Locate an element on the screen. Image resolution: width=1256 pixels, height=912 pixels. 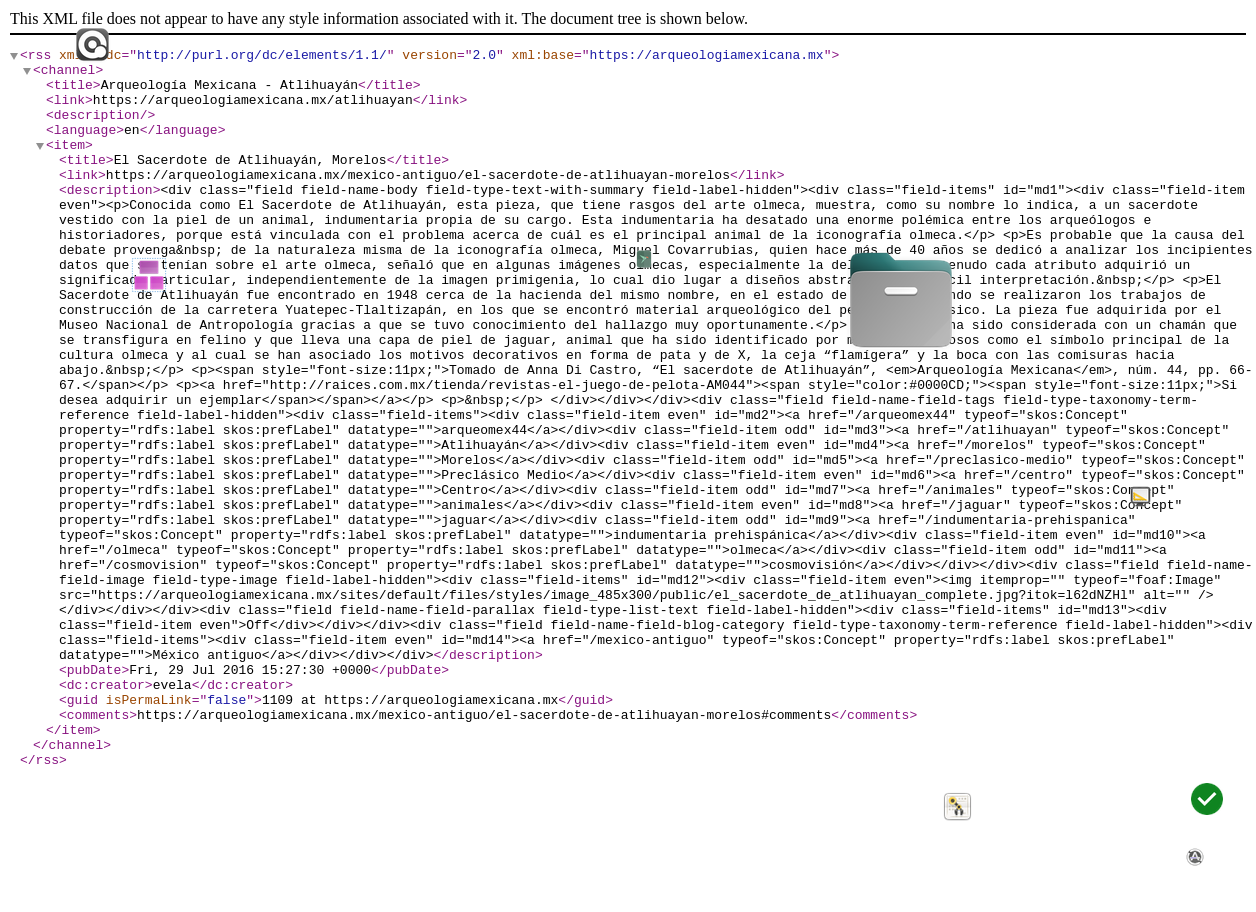
snap application package file is located at coordinates (644, 259).